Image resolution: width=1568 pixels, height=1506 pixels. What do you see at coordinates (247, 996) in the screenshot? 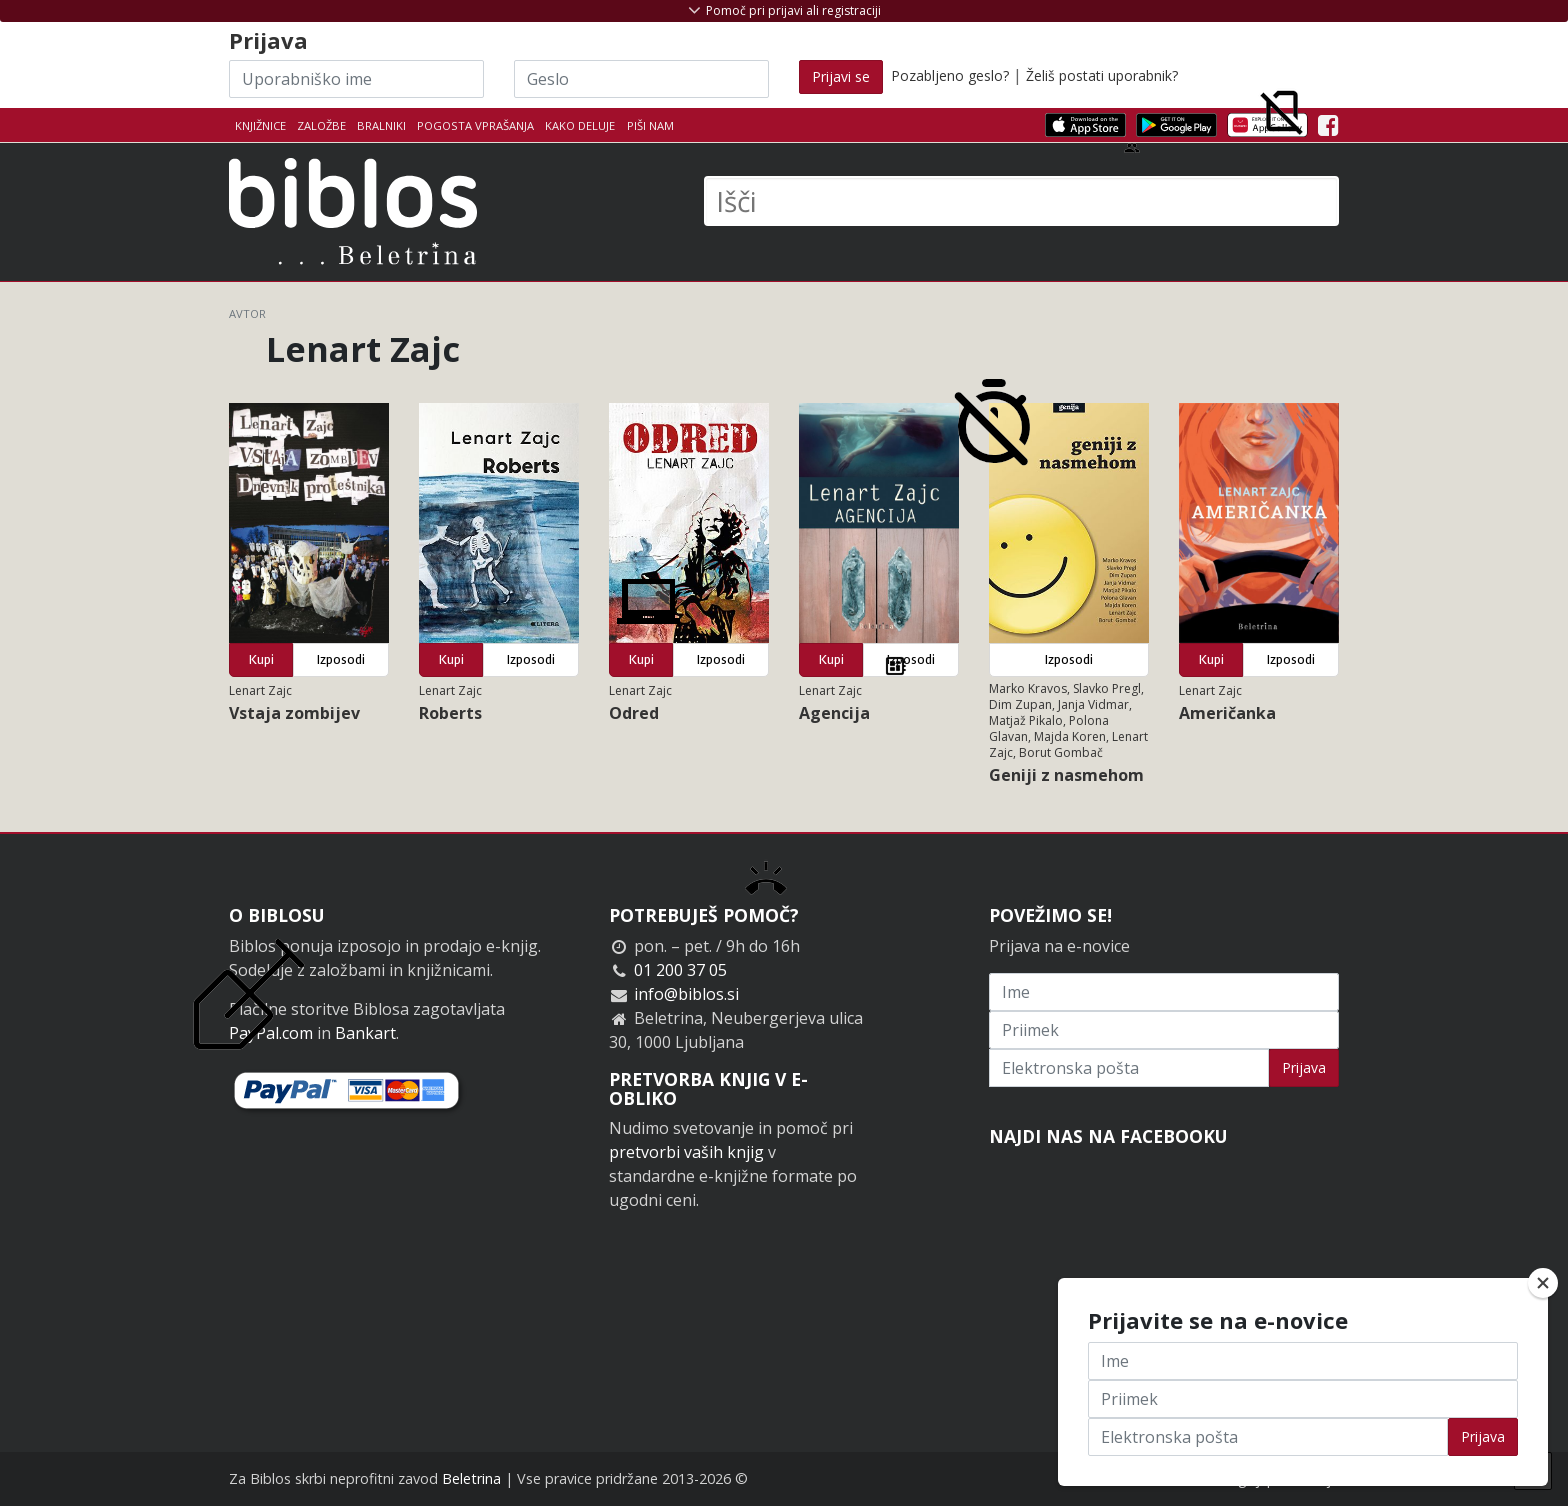
I see `access gardening or landscaping tools` at bounding box center [247, 996].